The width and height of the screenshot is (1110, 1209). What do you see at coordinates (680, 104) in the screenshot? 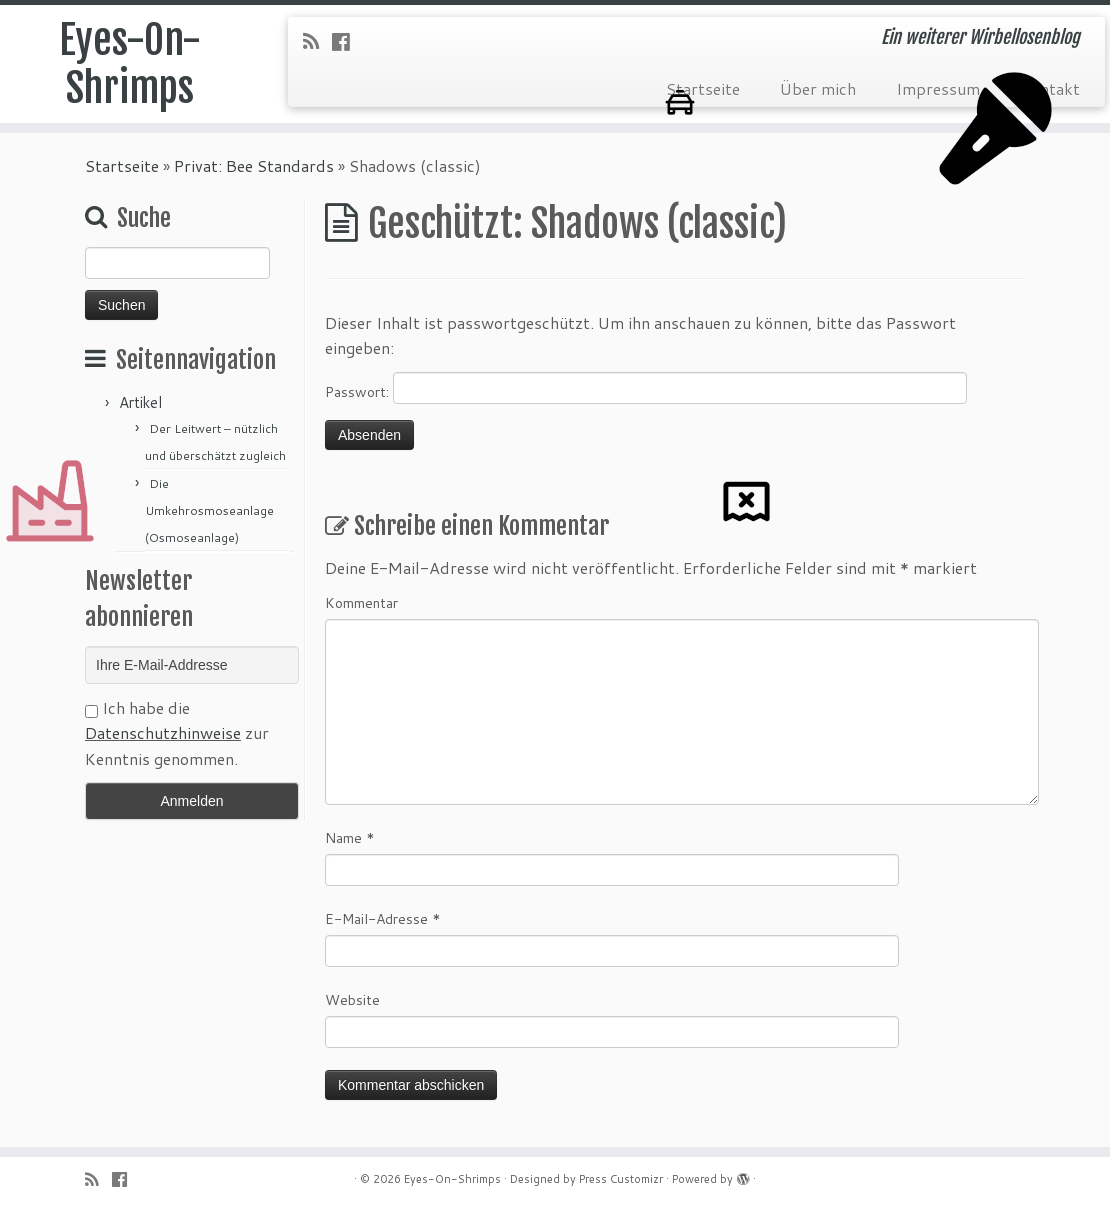
I see `report an emergency or contact police` at bounding box center [680, 104].